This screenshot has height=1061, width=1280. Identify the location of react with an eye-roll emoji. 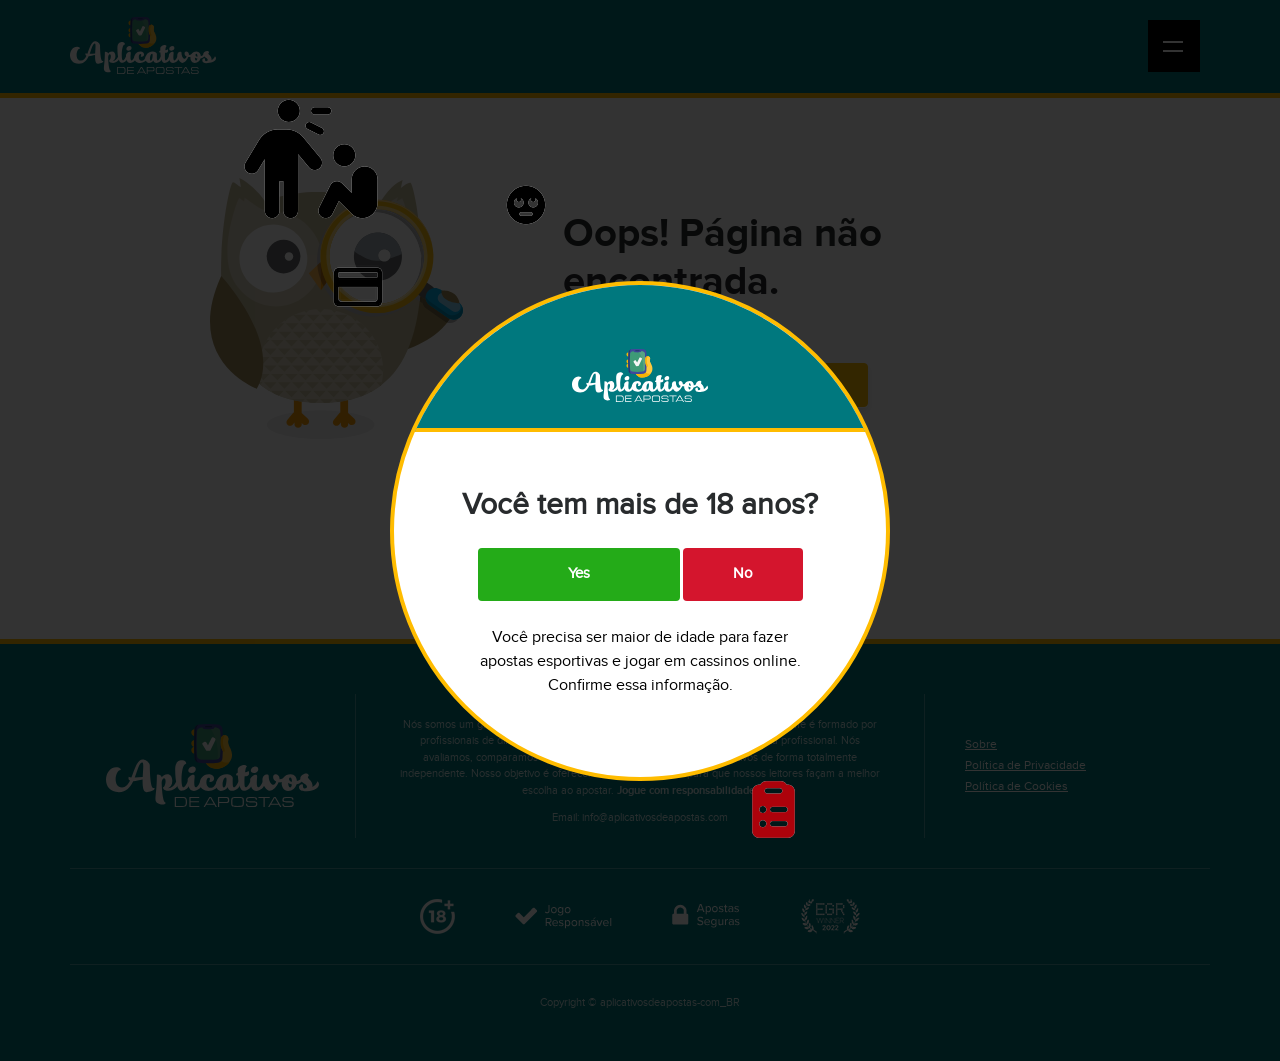
(526, 205).